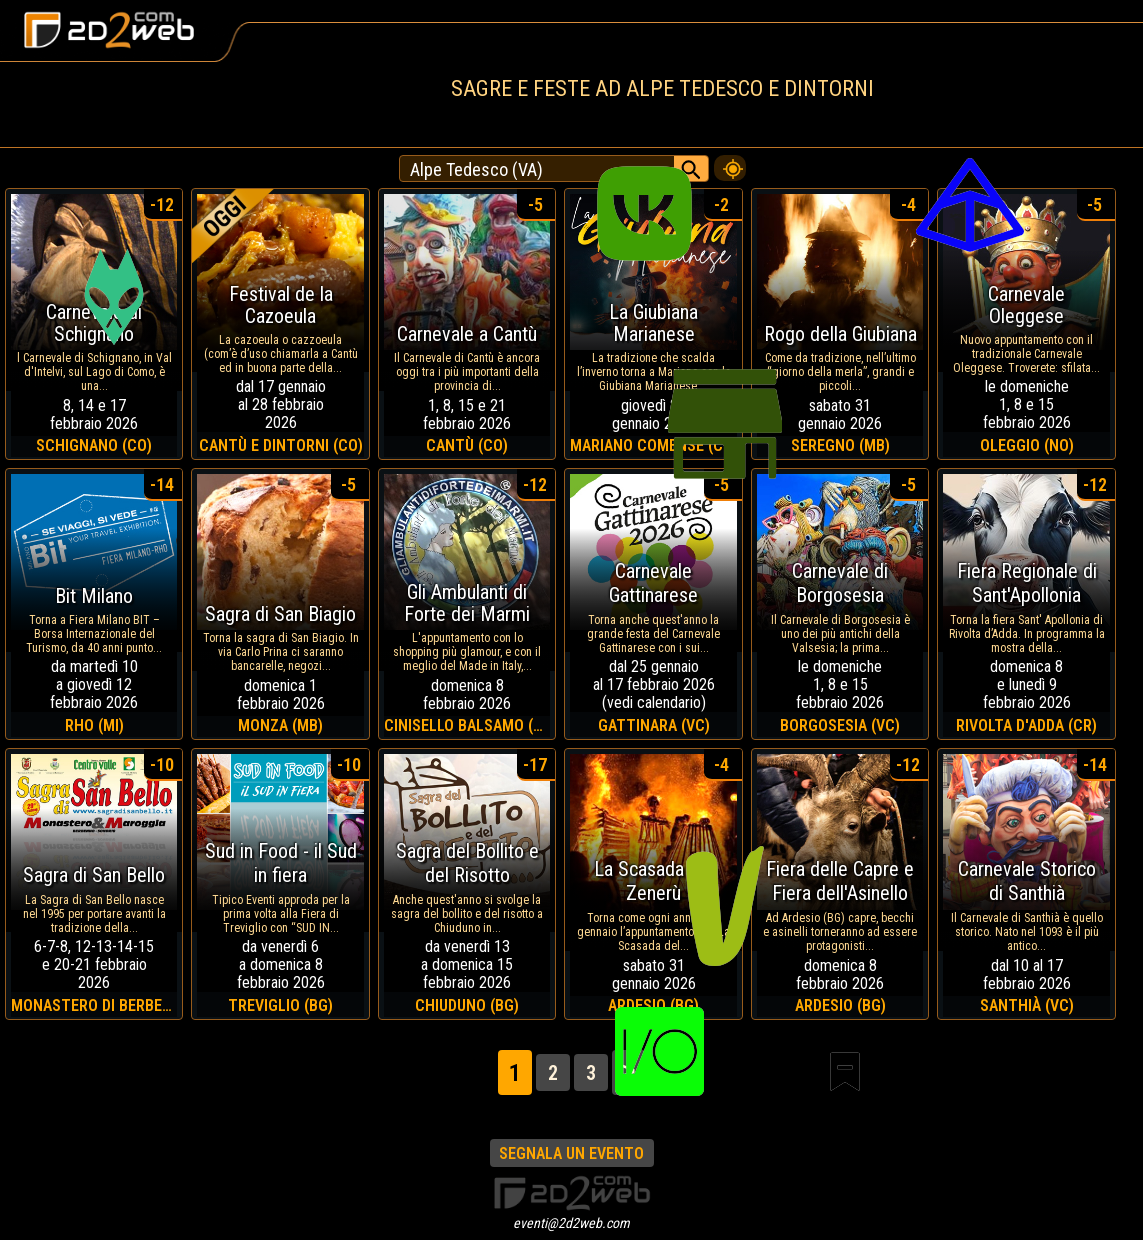 Image resolution: width=1143 pixels, height=1240 pixels. What do you see at coordinates (725, 424) in the screenshot?
I see `open the home assistant community store` at bounding box center [725, 424].